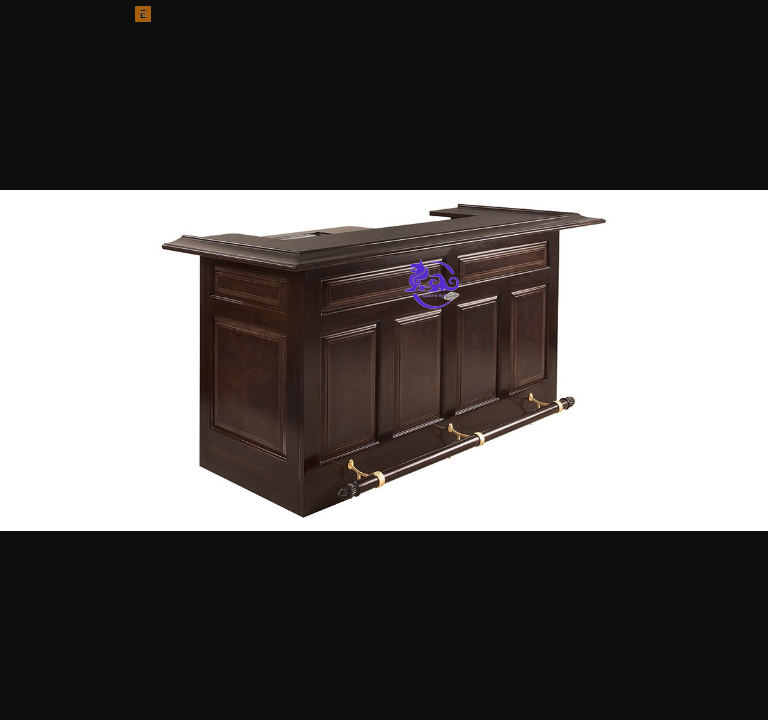  Describe the element at coordinates (143, 14) in the screenshot. I see `open ERPNext application` at that location.